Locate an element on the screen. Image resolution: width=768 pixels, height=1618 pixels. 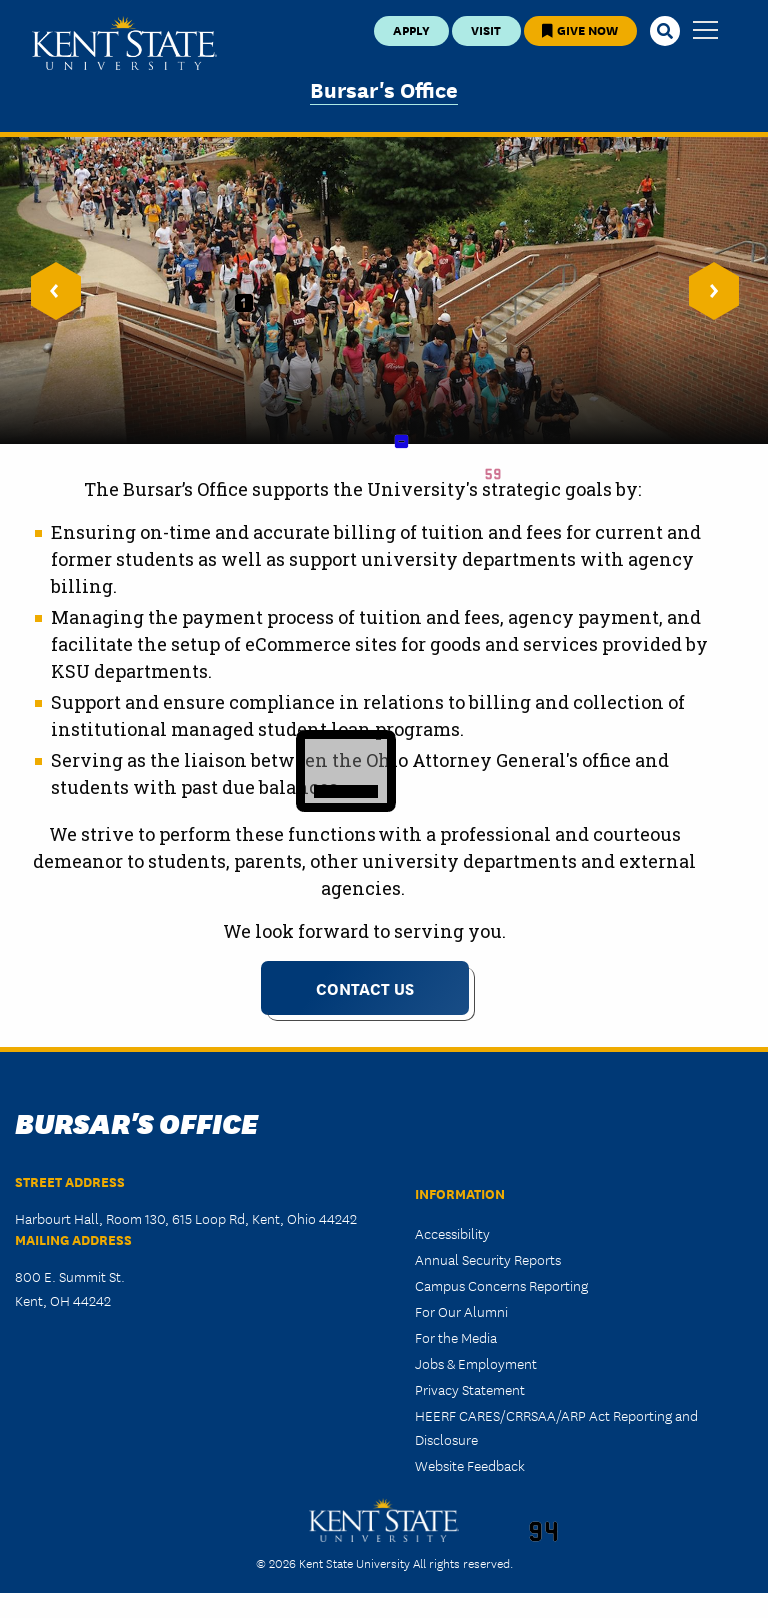
indicates item number 94 in a list or sequence is located at coordinates (543, 1531).